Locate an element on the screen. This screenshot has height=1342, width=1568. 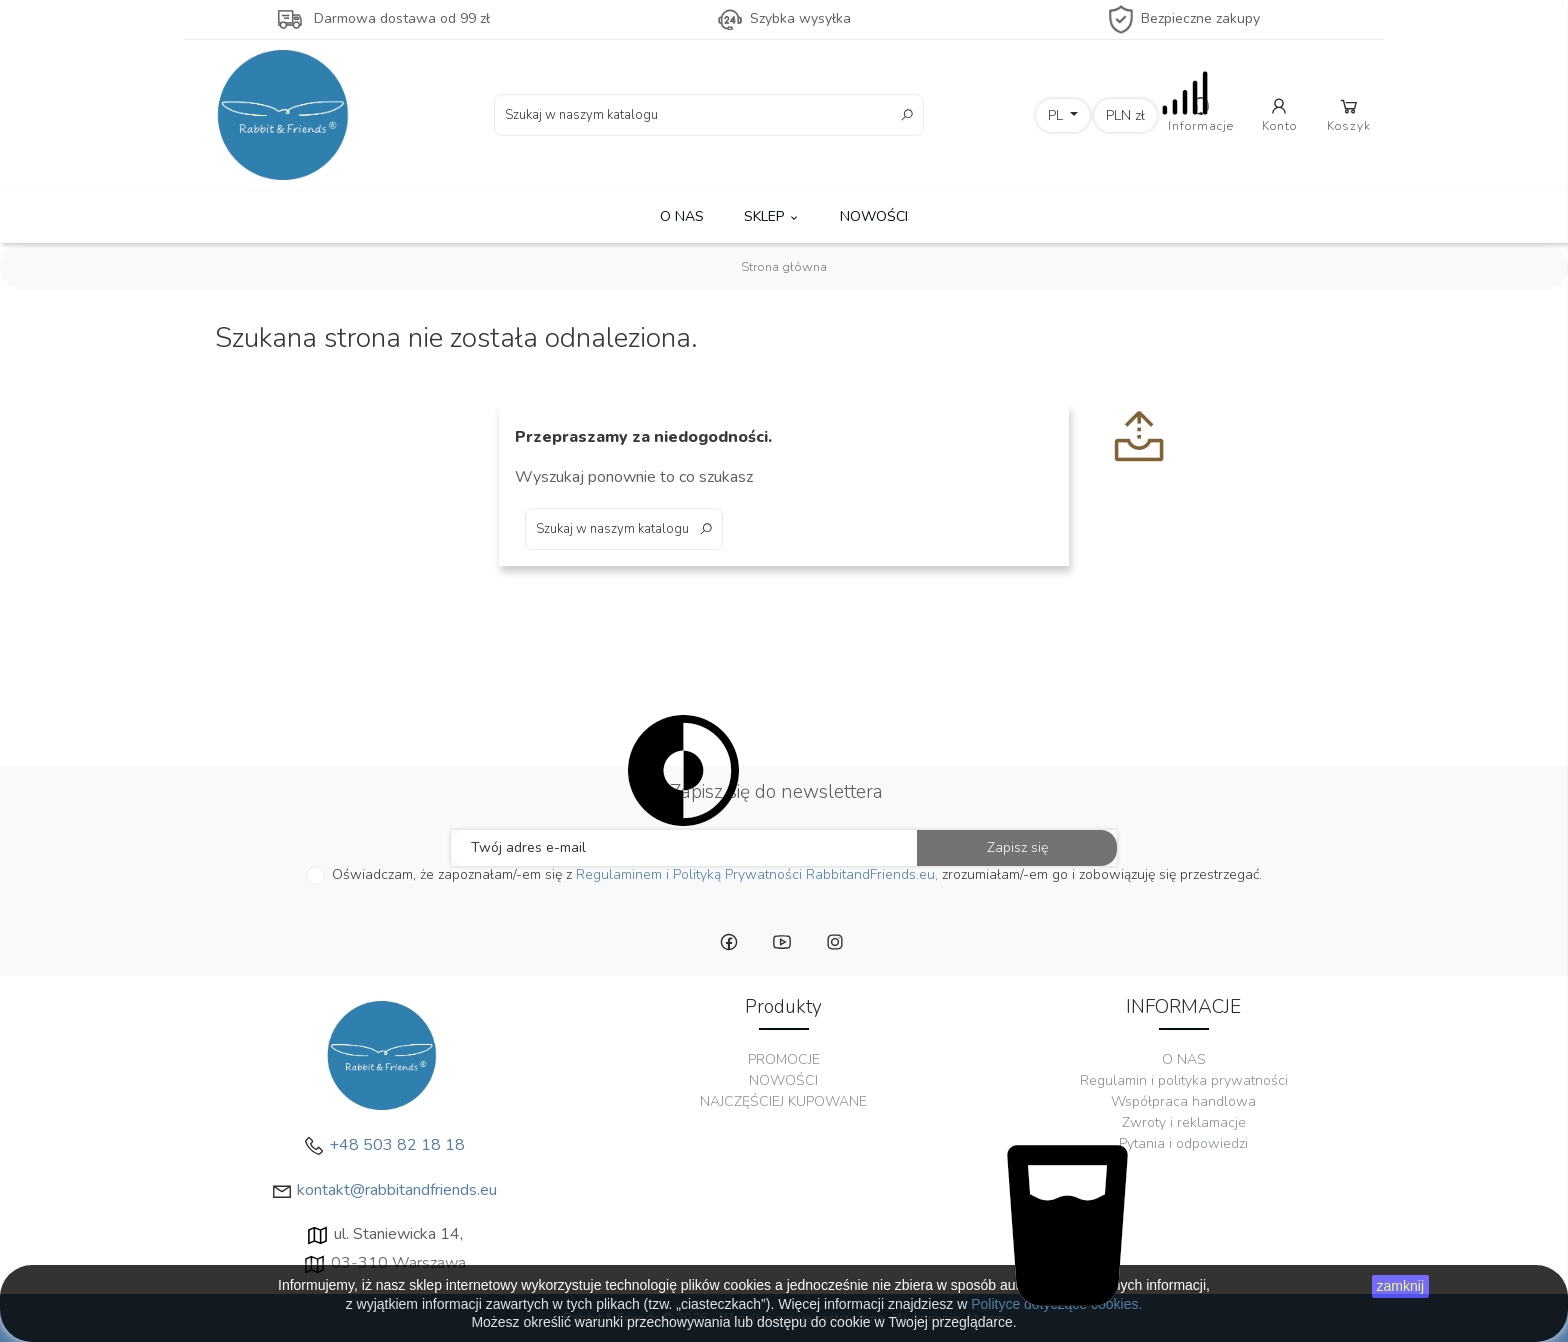
indicates cellular or network signal strength is located at coordinates (1185, 93).